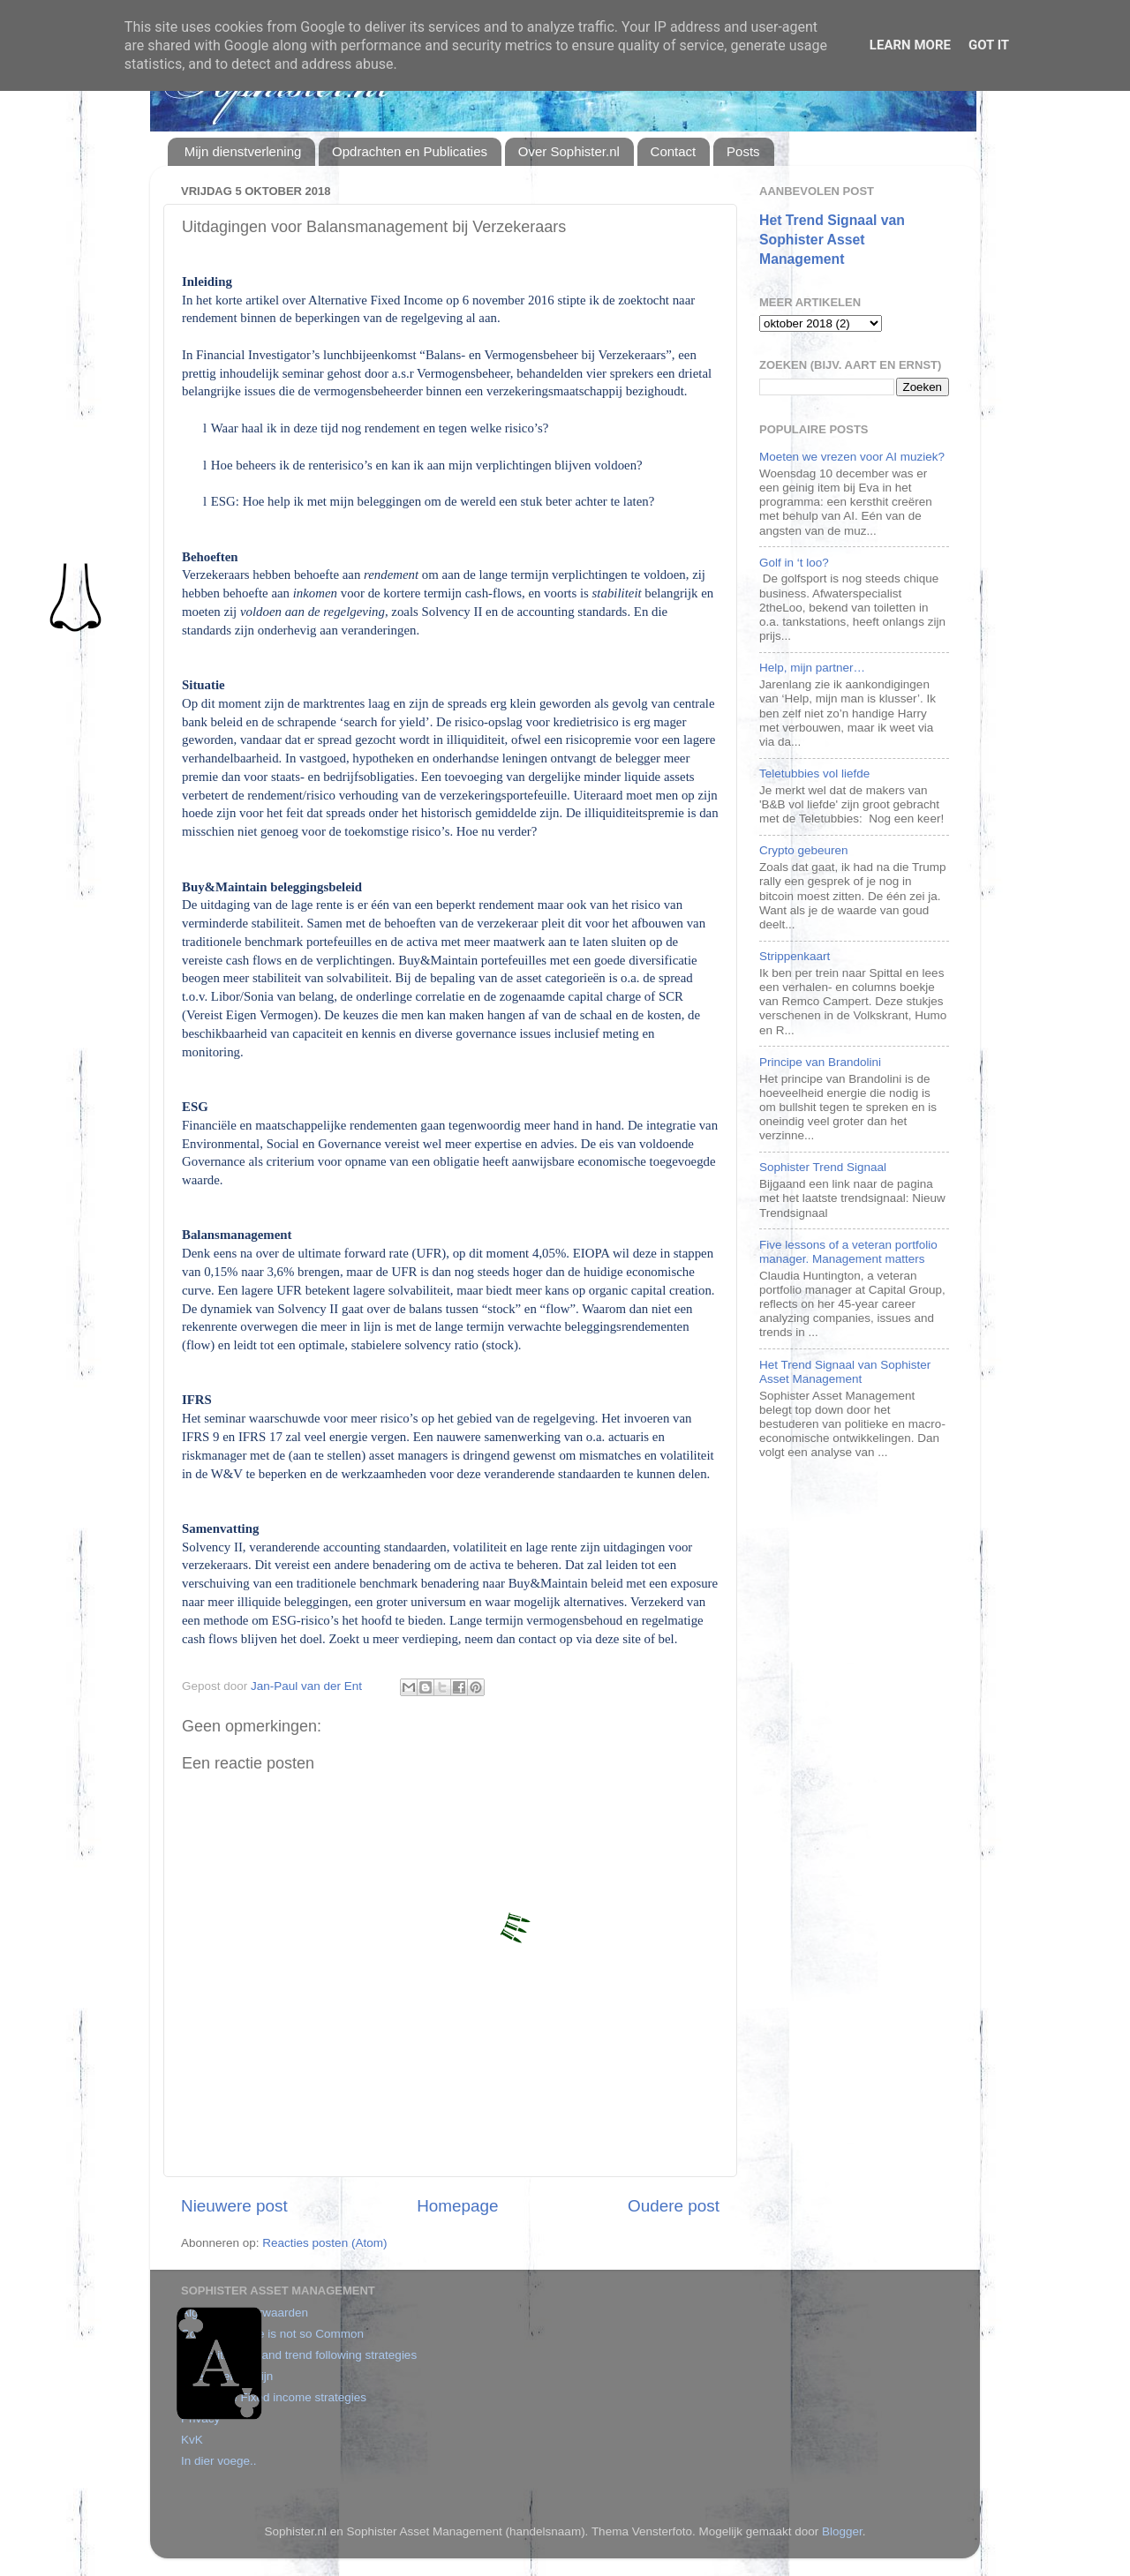 This screenshot has width=1130, height=2576. What do you see at coordinates (75, 596) in the screenshot?
I see `access nose or smell-related settings` at bounding box center [75, 596].